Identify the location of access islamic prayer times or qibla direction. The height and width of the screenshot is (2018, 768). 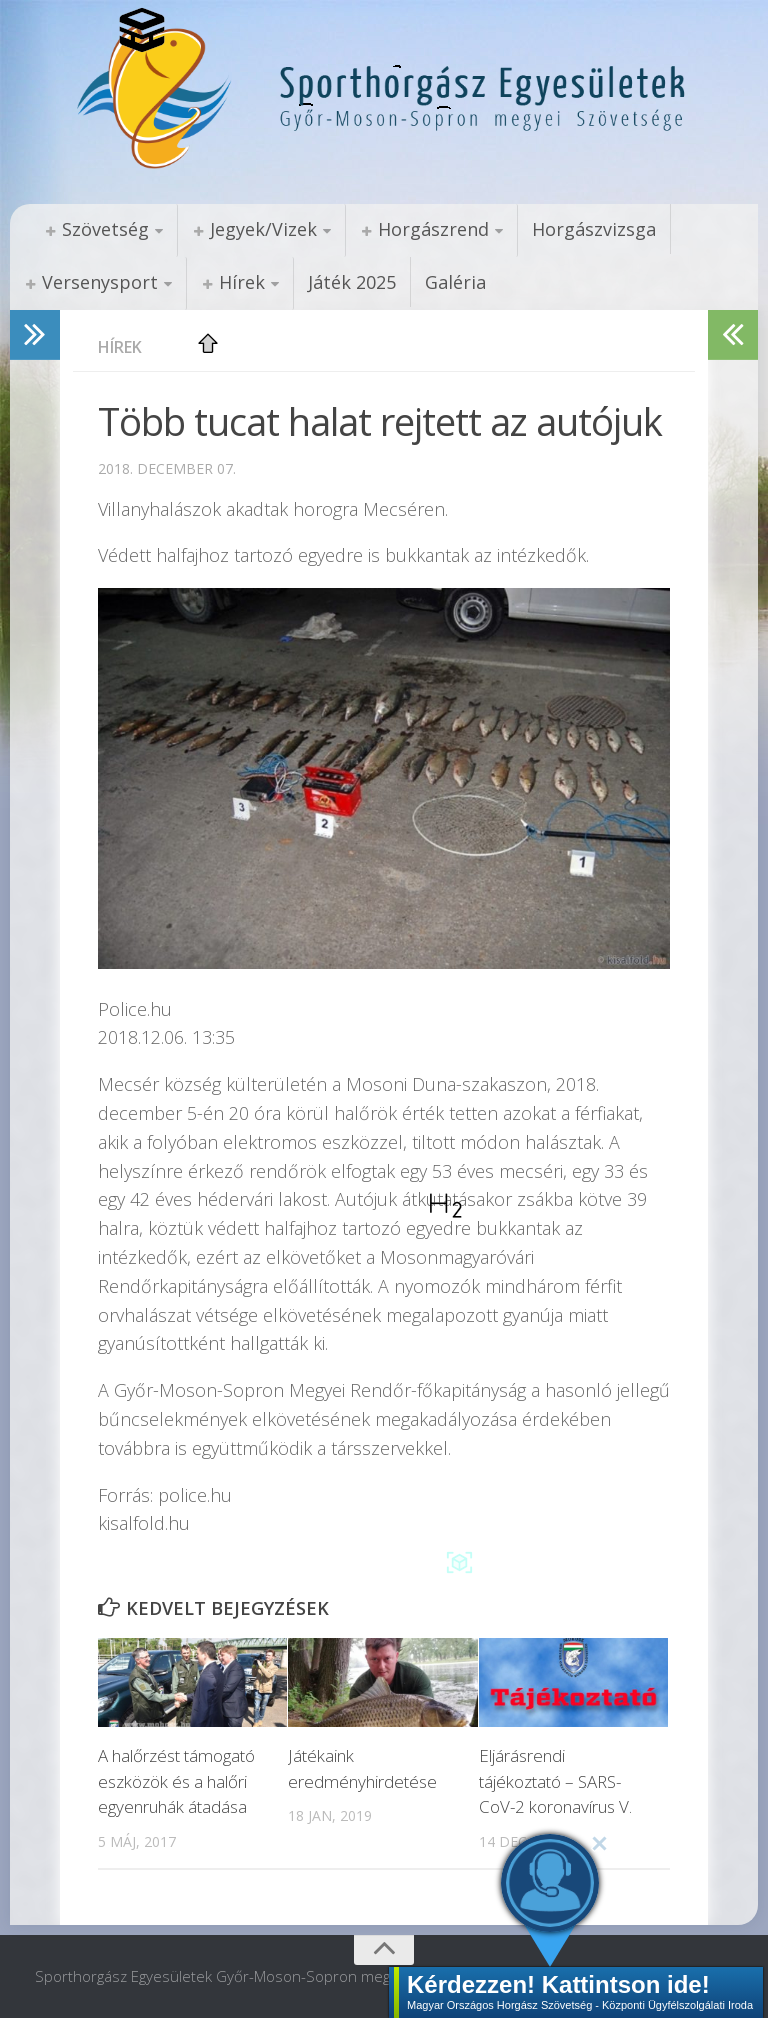
(142, 30).